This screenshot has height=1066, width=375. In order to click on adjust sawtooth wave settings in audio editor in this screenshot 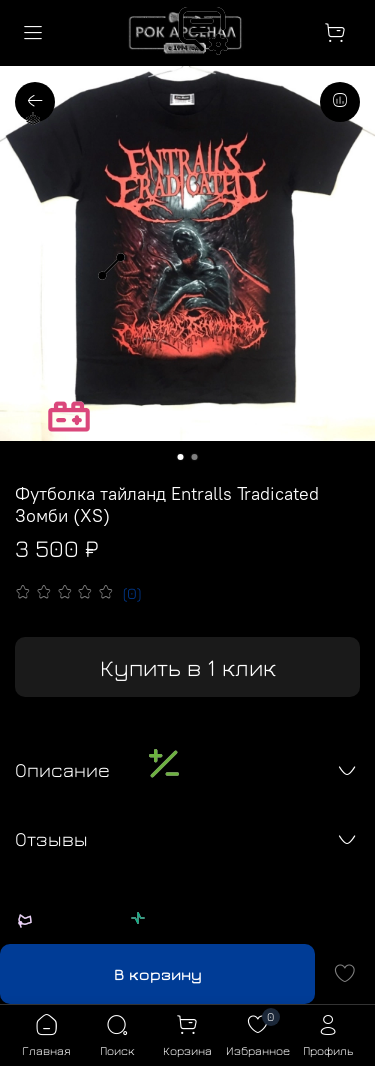, I will do `click(138, 918)`.